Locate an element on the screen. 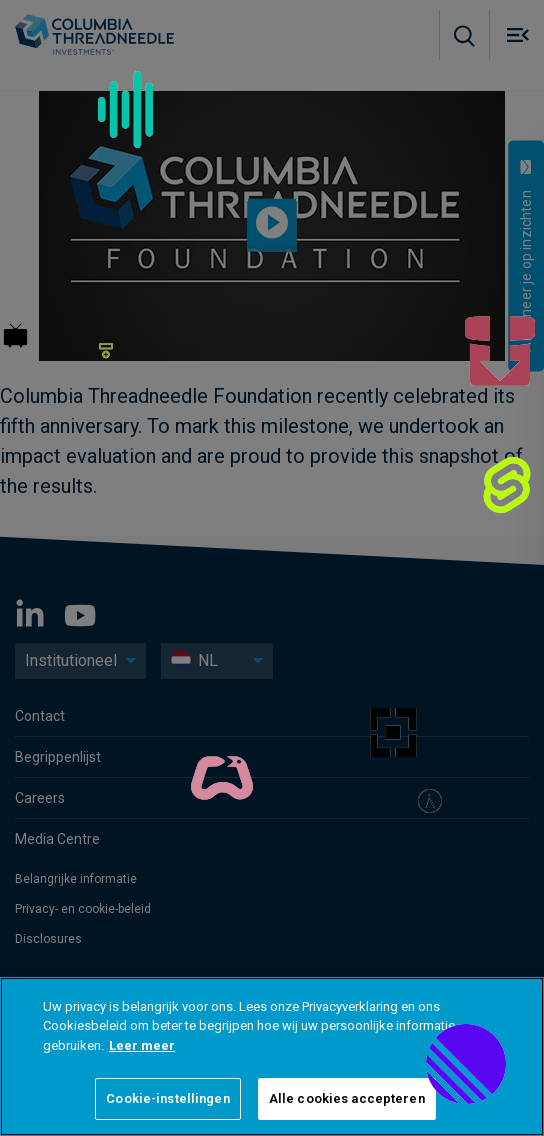 Image resolution: width=544 pixels, height=1136 pixels. open Linear project management app is located at coordinates (466, 1064).